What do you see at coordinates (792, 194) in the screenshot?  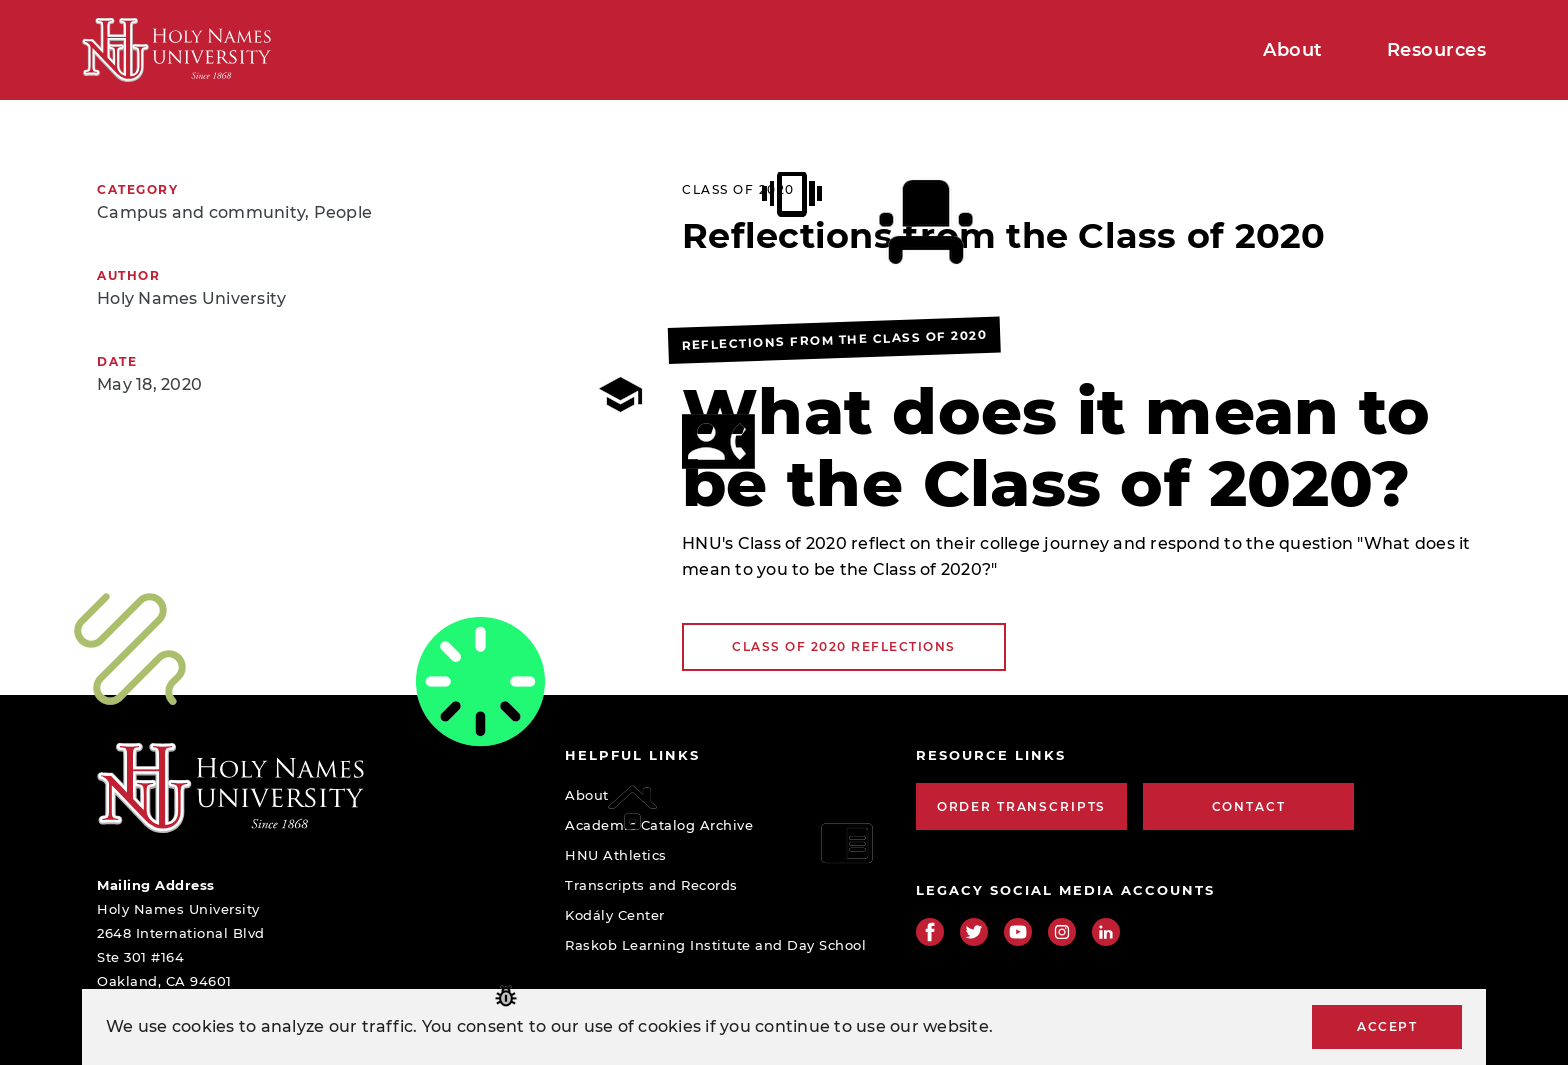 I see `toggle vibration mode on or off` at bounding box center [792, 194].